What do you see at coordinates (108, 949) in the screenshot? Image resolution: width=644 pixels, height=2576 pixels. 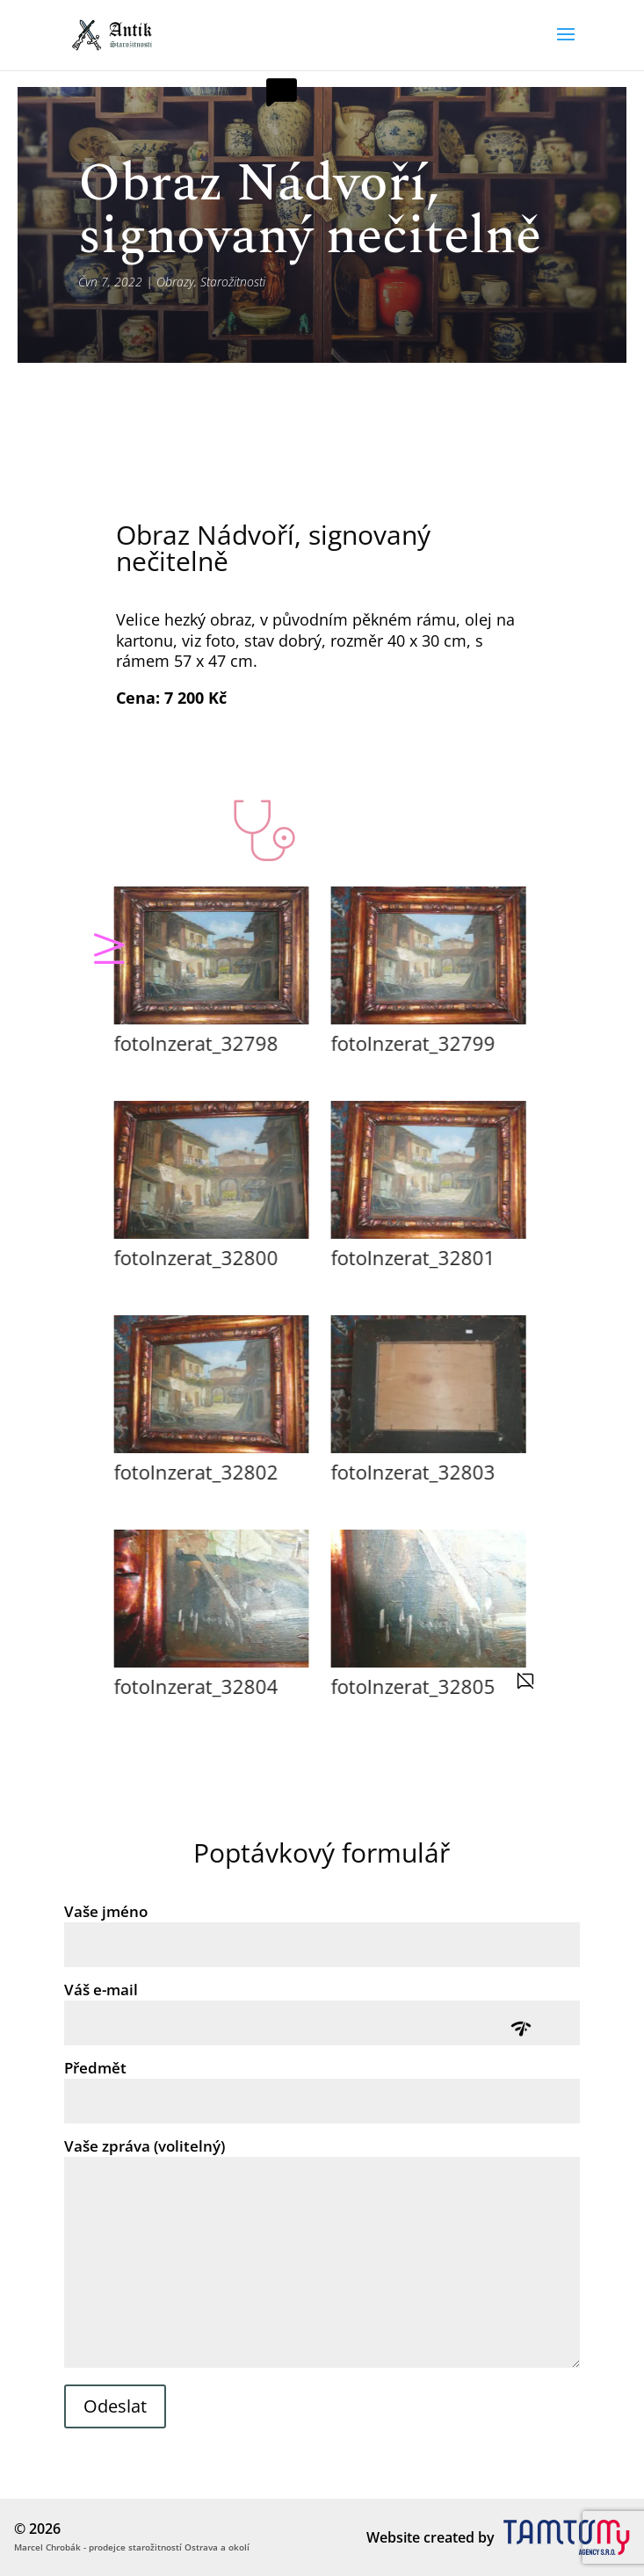 I see `greater than or equal to comparison operator` at bounding box center [108, 949].